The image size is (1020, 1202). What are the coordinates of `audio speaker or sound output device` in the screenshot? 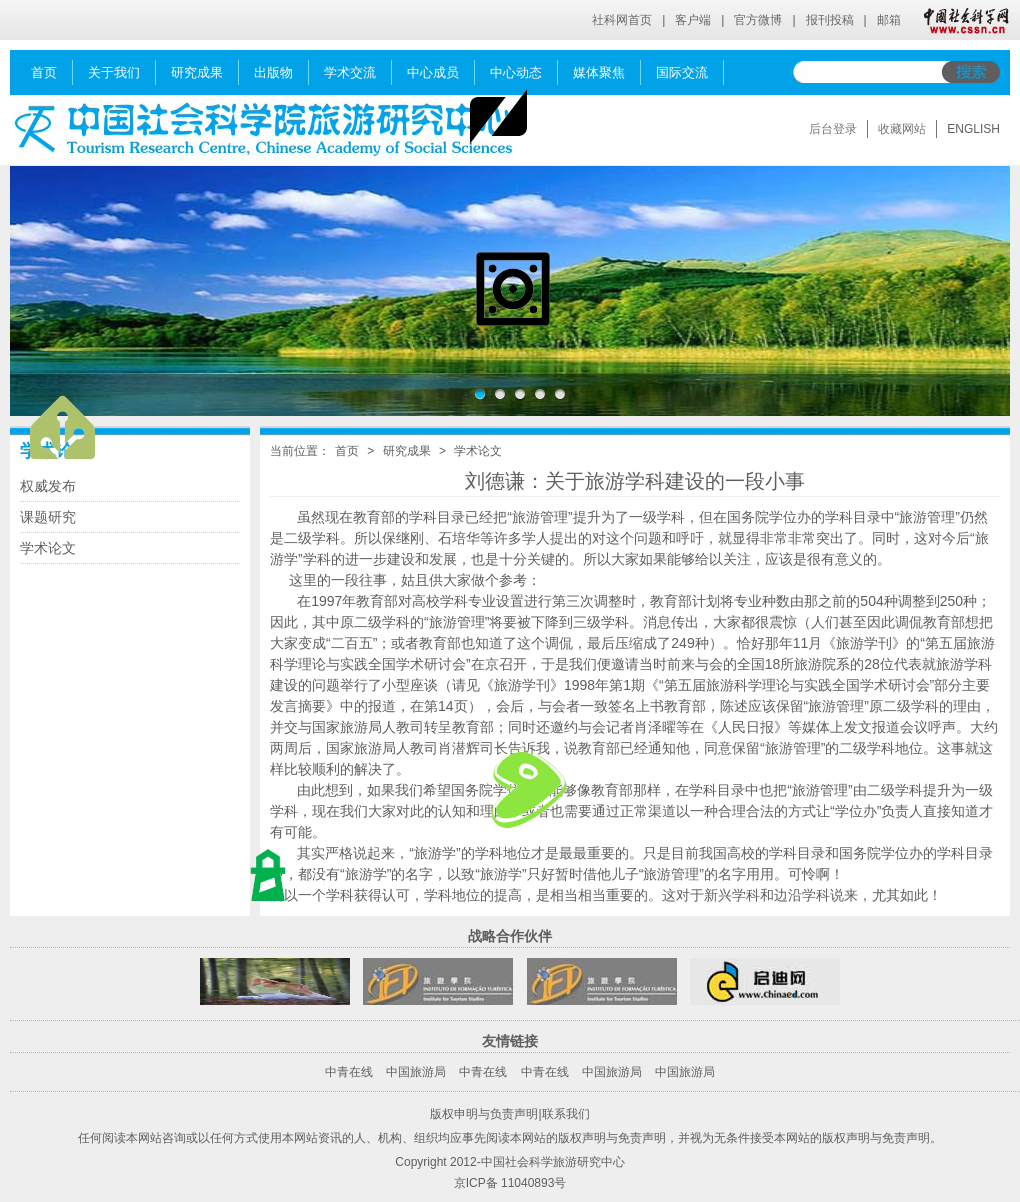 It's located at (513, 289).